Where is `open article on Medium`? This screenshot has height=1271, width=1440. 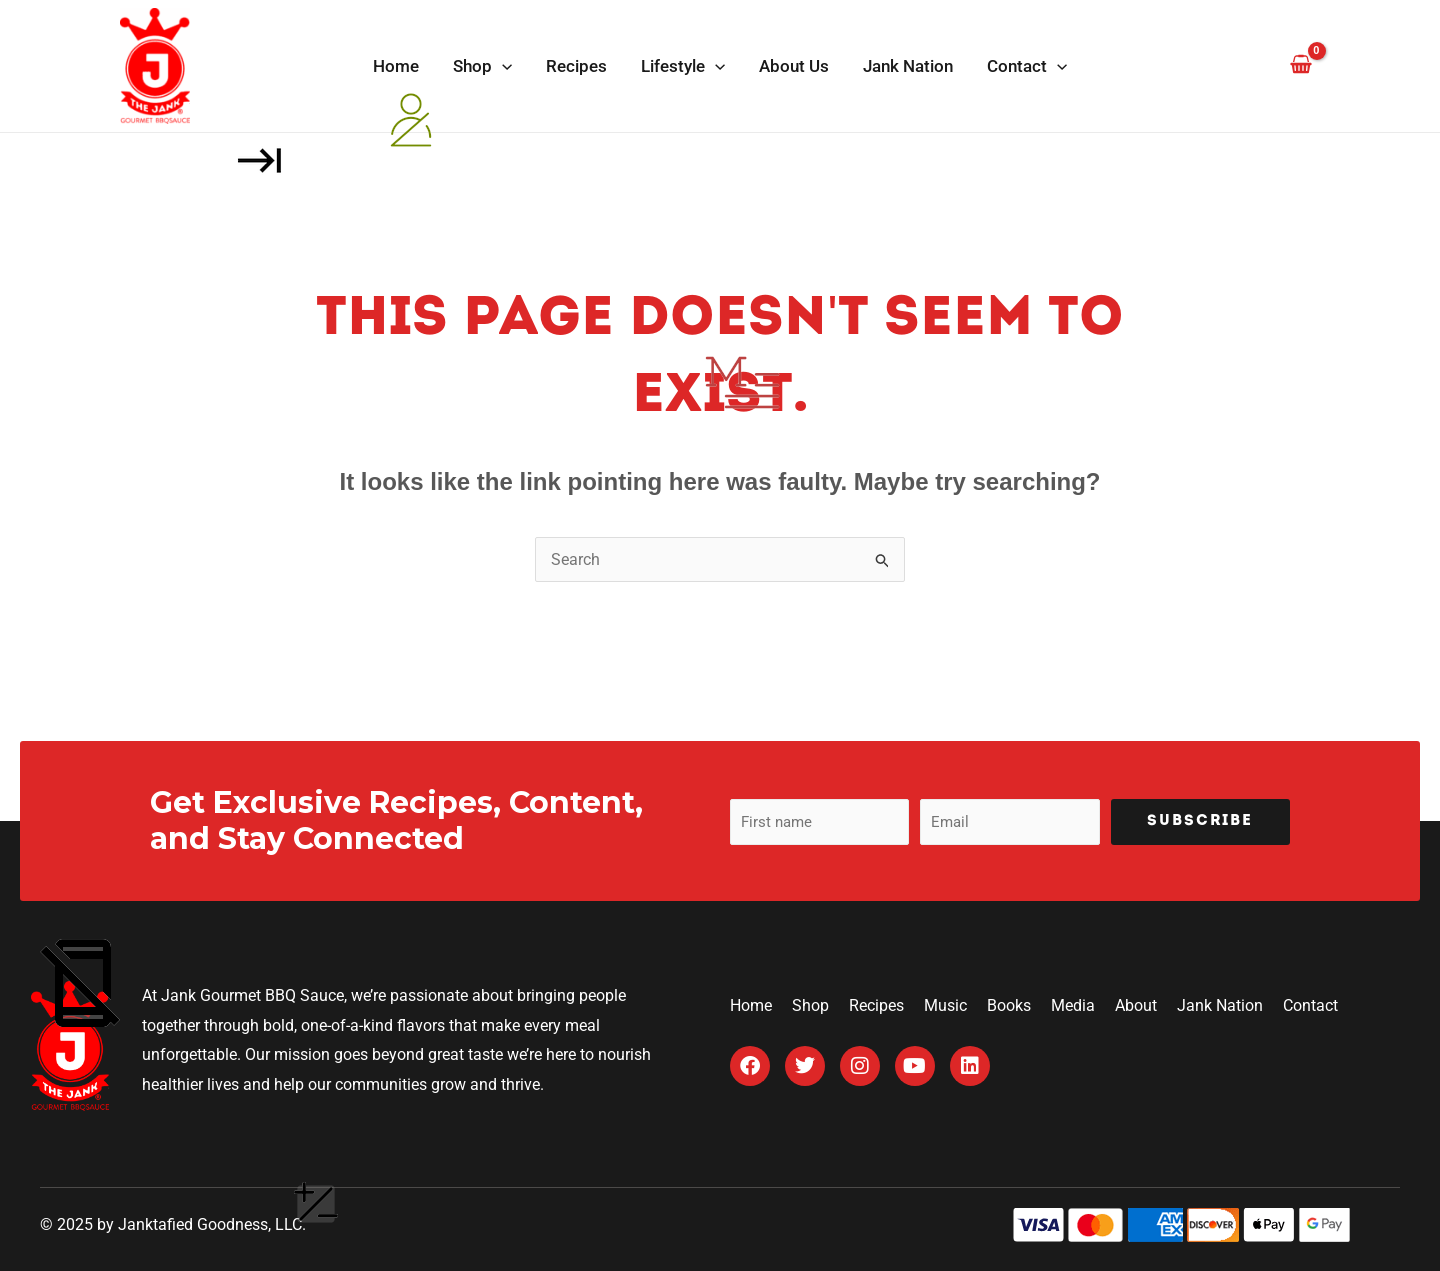 open article on Medium is located at coordinates (742, 382).